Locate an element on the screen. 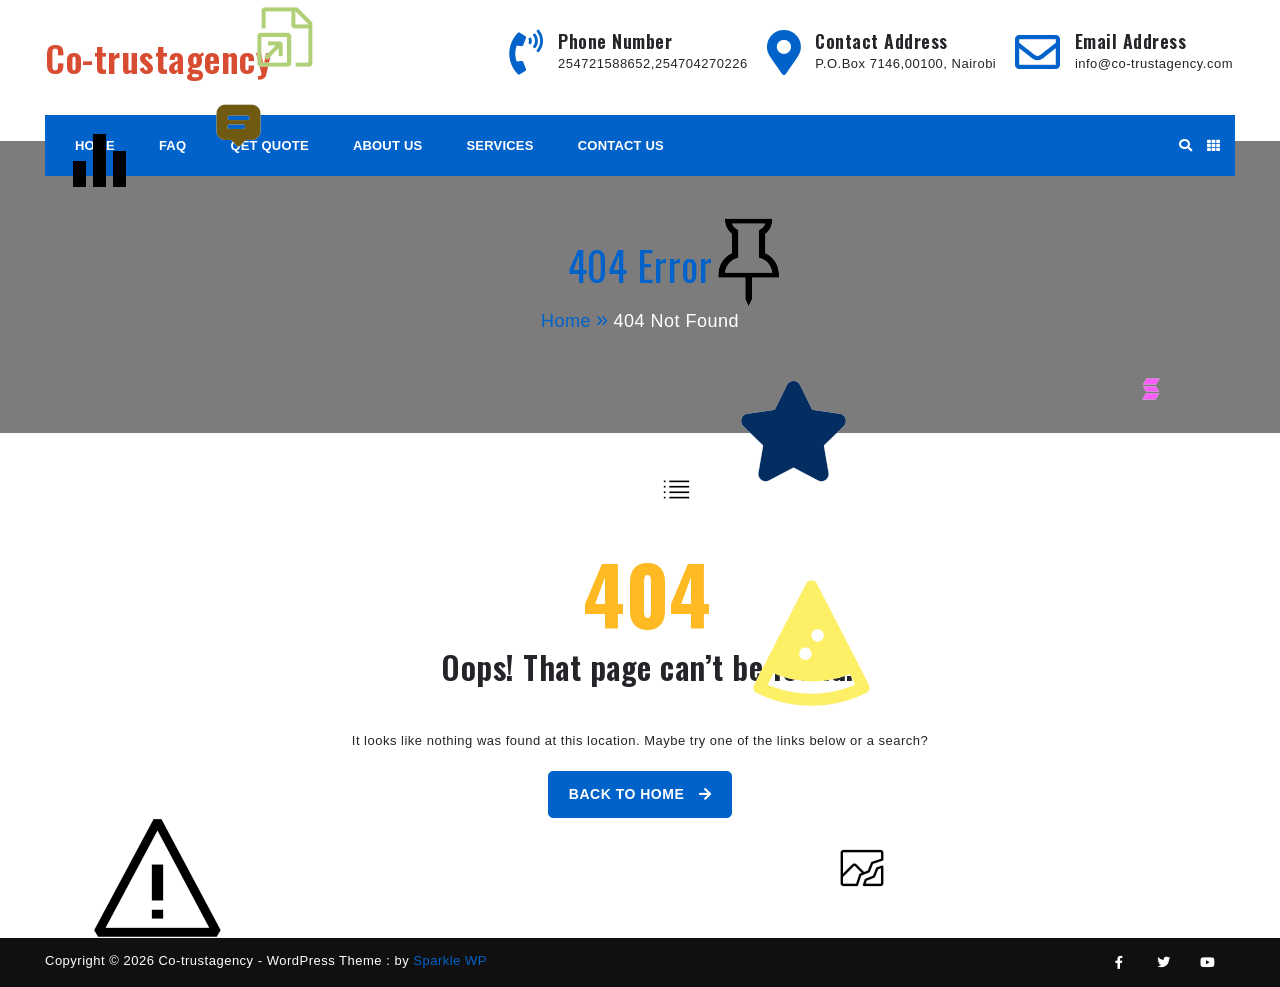  create a symbolic link to this file is located at coordinates (287, 37).